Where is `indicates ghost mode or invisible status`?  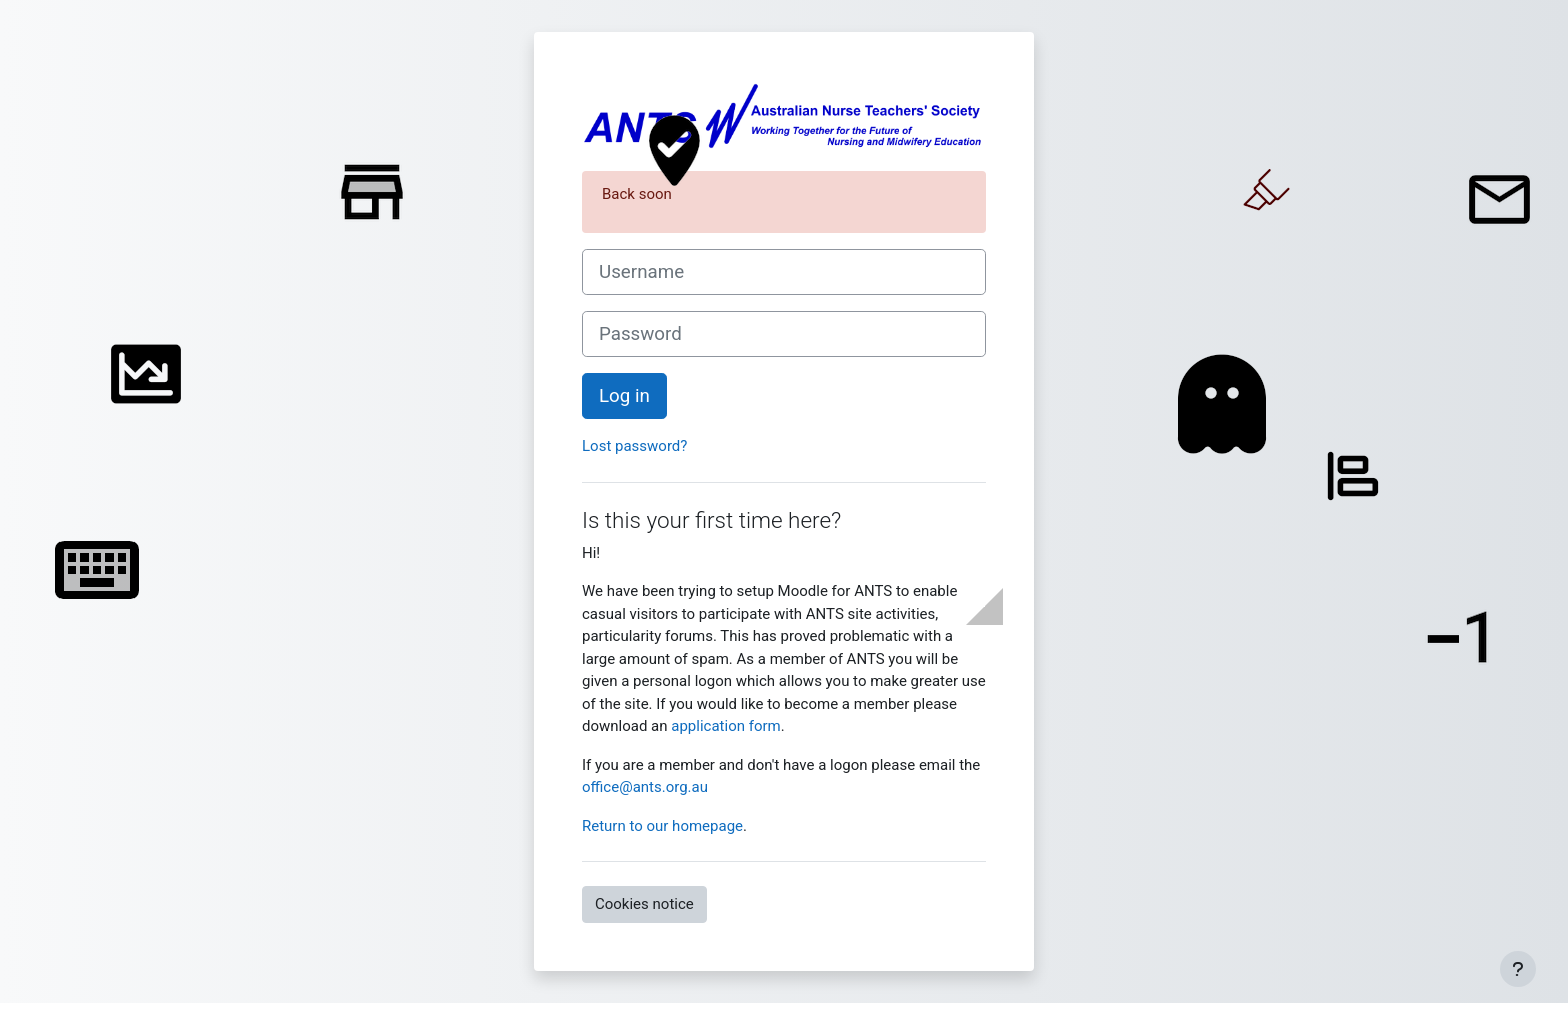
indicates ghost mode or invisible status is located at coordinates (1222, 404).